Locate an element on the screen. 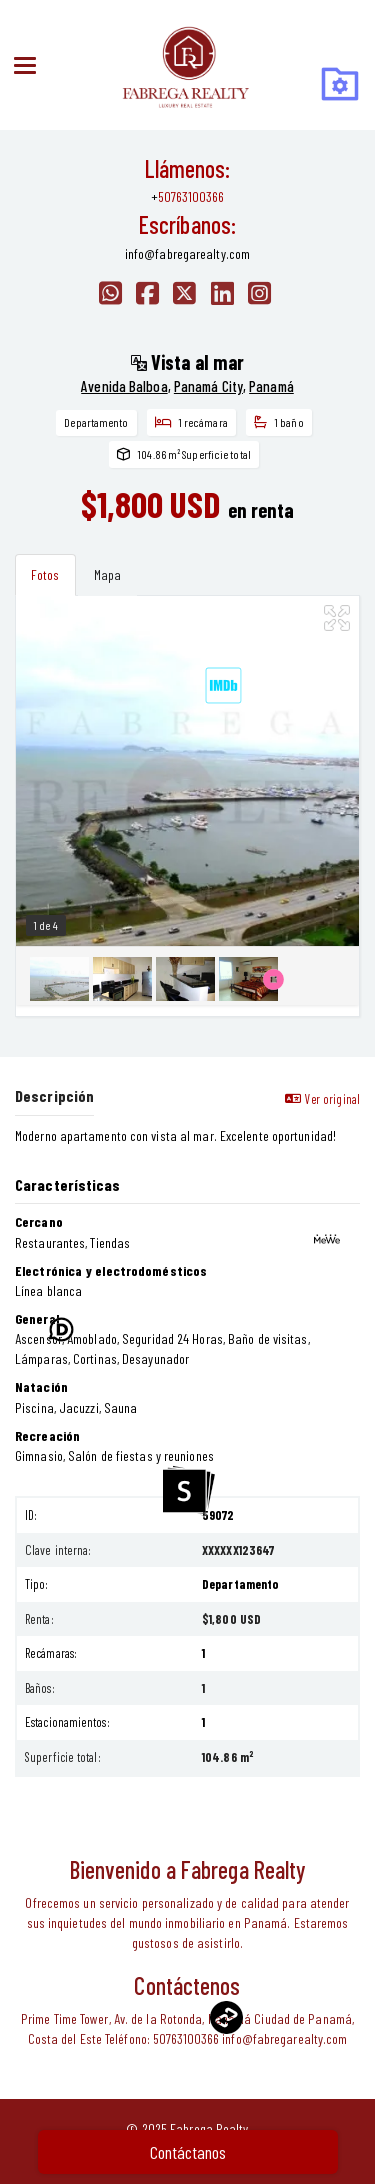  access folder settings or preferences is located at coordinates (340, 84).